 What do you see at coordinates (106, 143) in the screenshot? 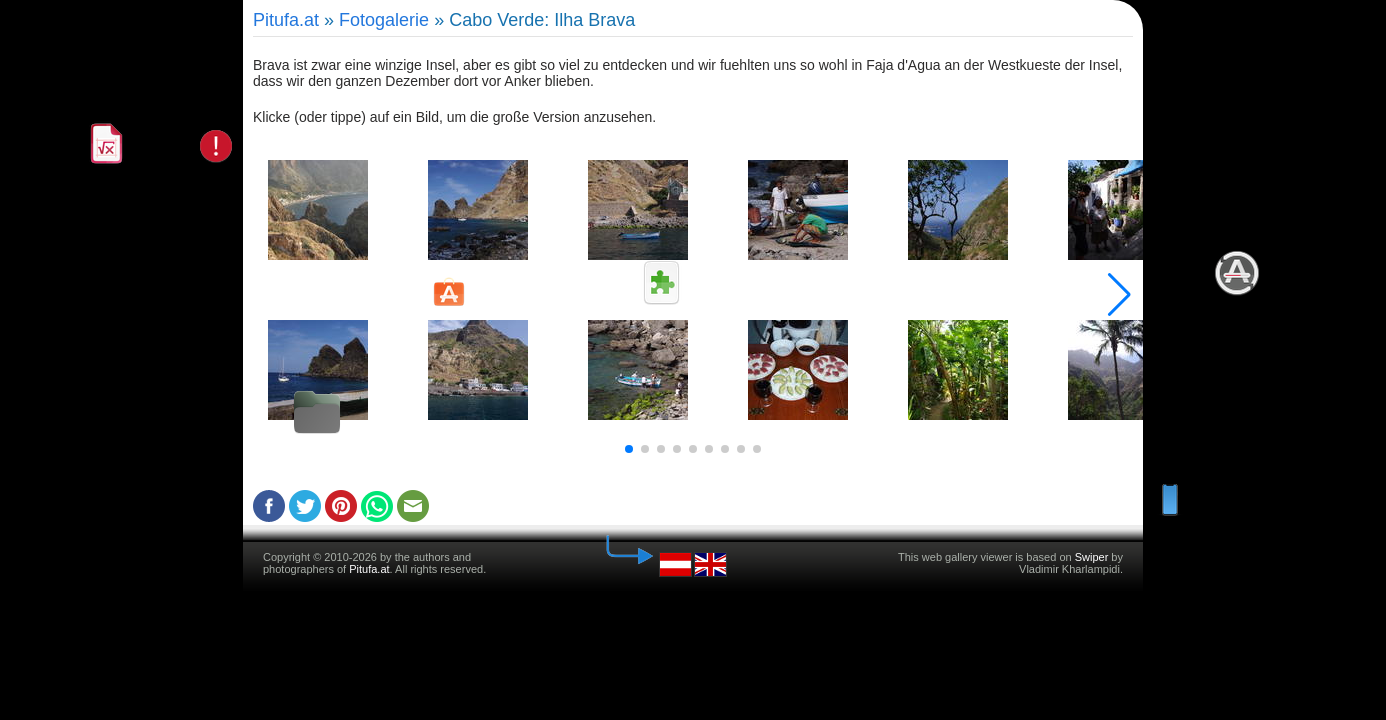
I see `libreoffice math formula document file` at bounding box center [106, 143].